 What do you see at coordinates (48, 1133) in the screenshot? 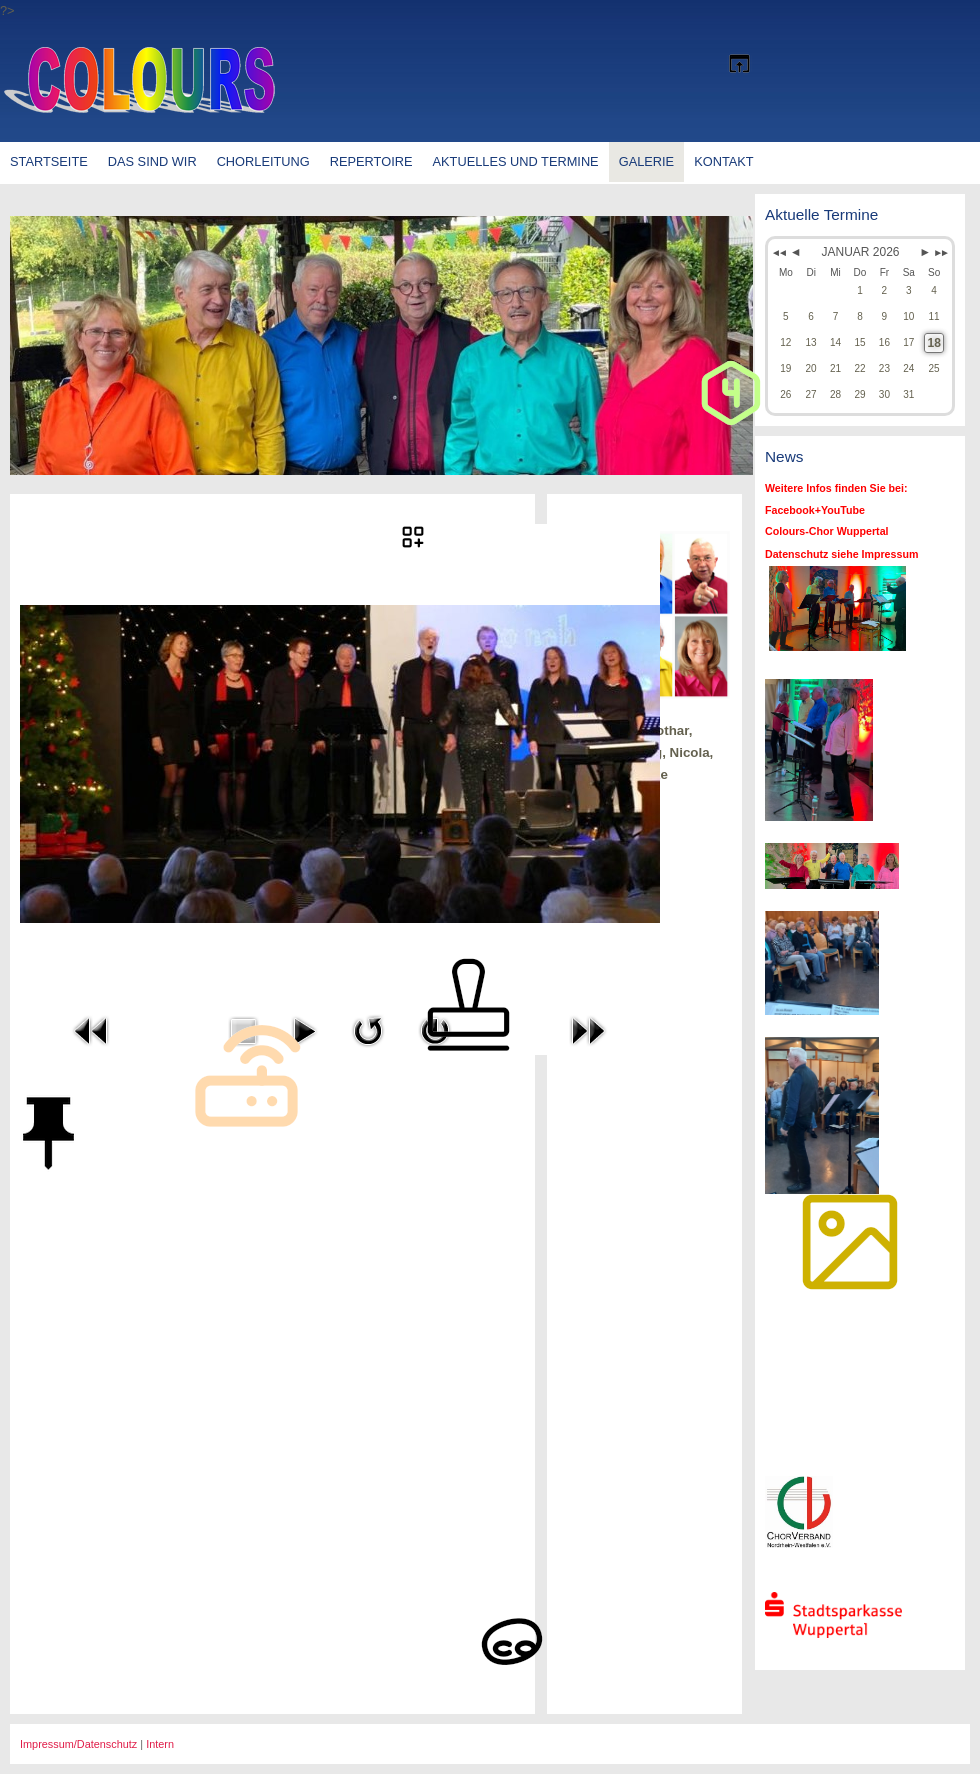
I see `pin item to keep it visible` at bounding box center [48, 1133].